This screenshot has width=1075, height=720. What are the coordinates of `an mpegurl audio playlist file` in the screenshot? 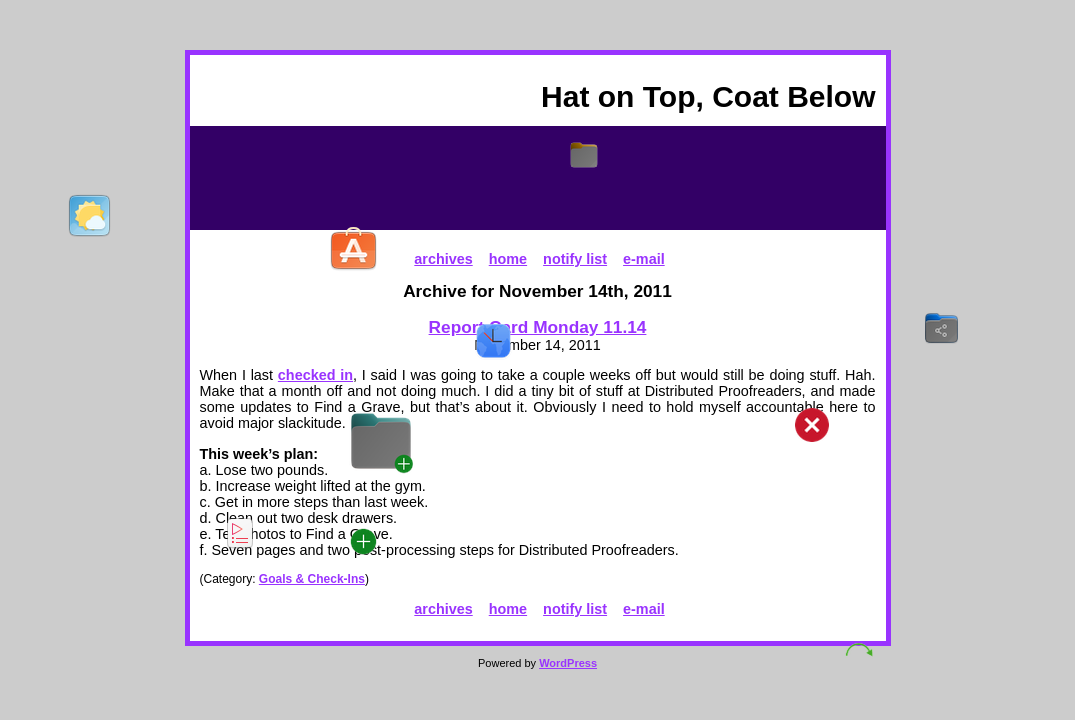 It's located at (240, 533).